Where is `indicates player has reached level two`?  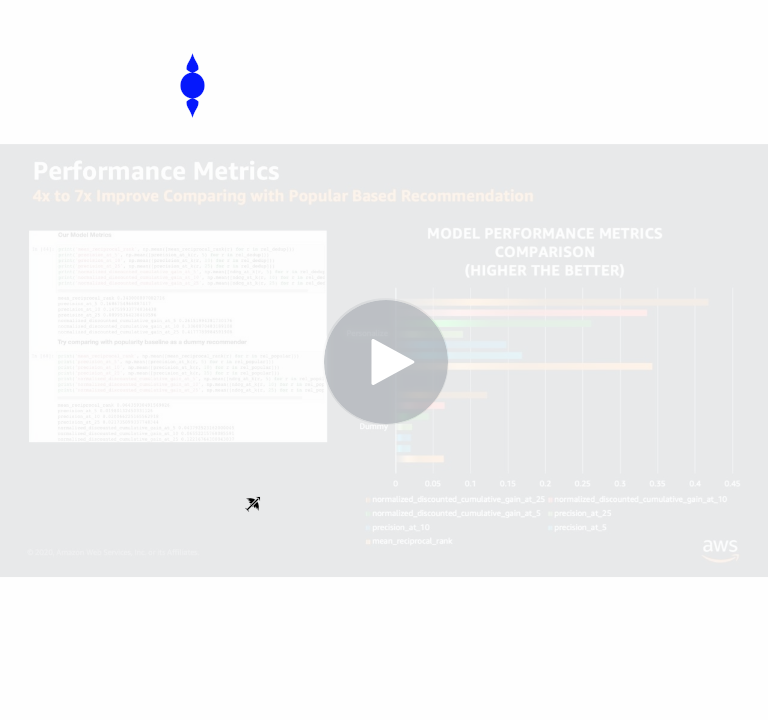
indicates player has reached level two is located at coordinates (192, 85).